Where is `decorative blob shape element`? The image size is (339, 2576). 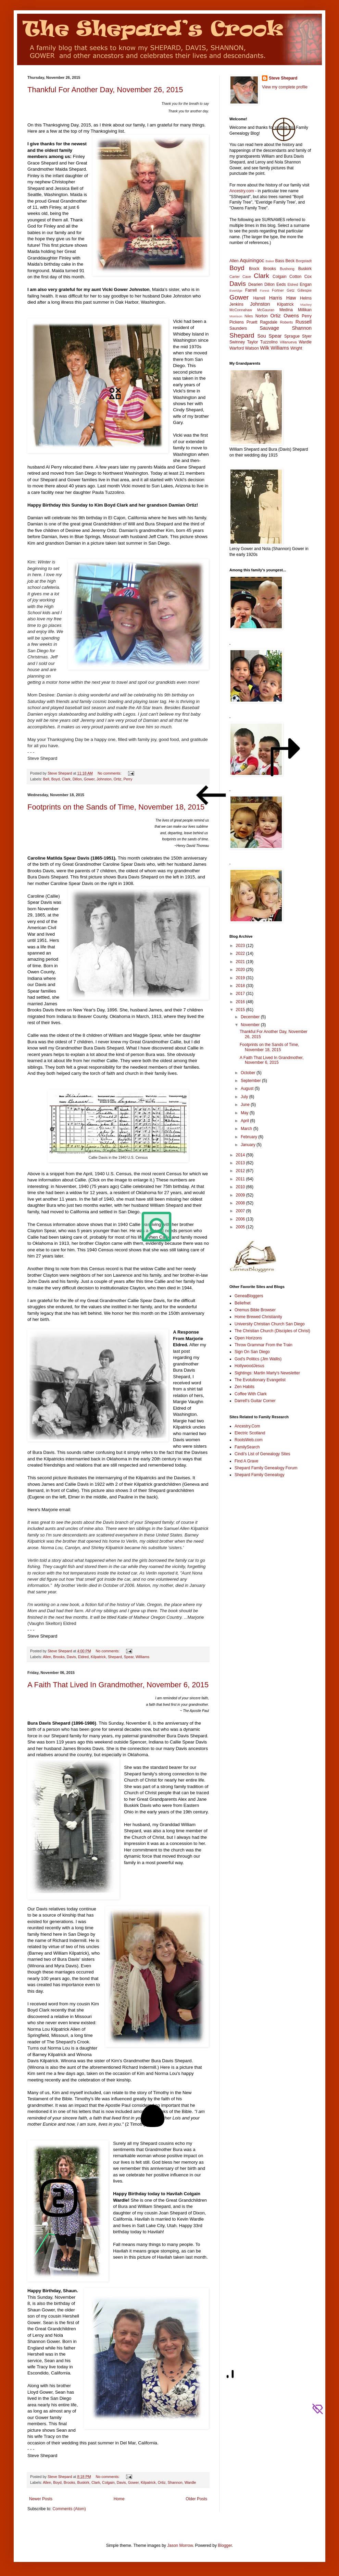
decorative blob shape element is located at coordinates (152, 2115).